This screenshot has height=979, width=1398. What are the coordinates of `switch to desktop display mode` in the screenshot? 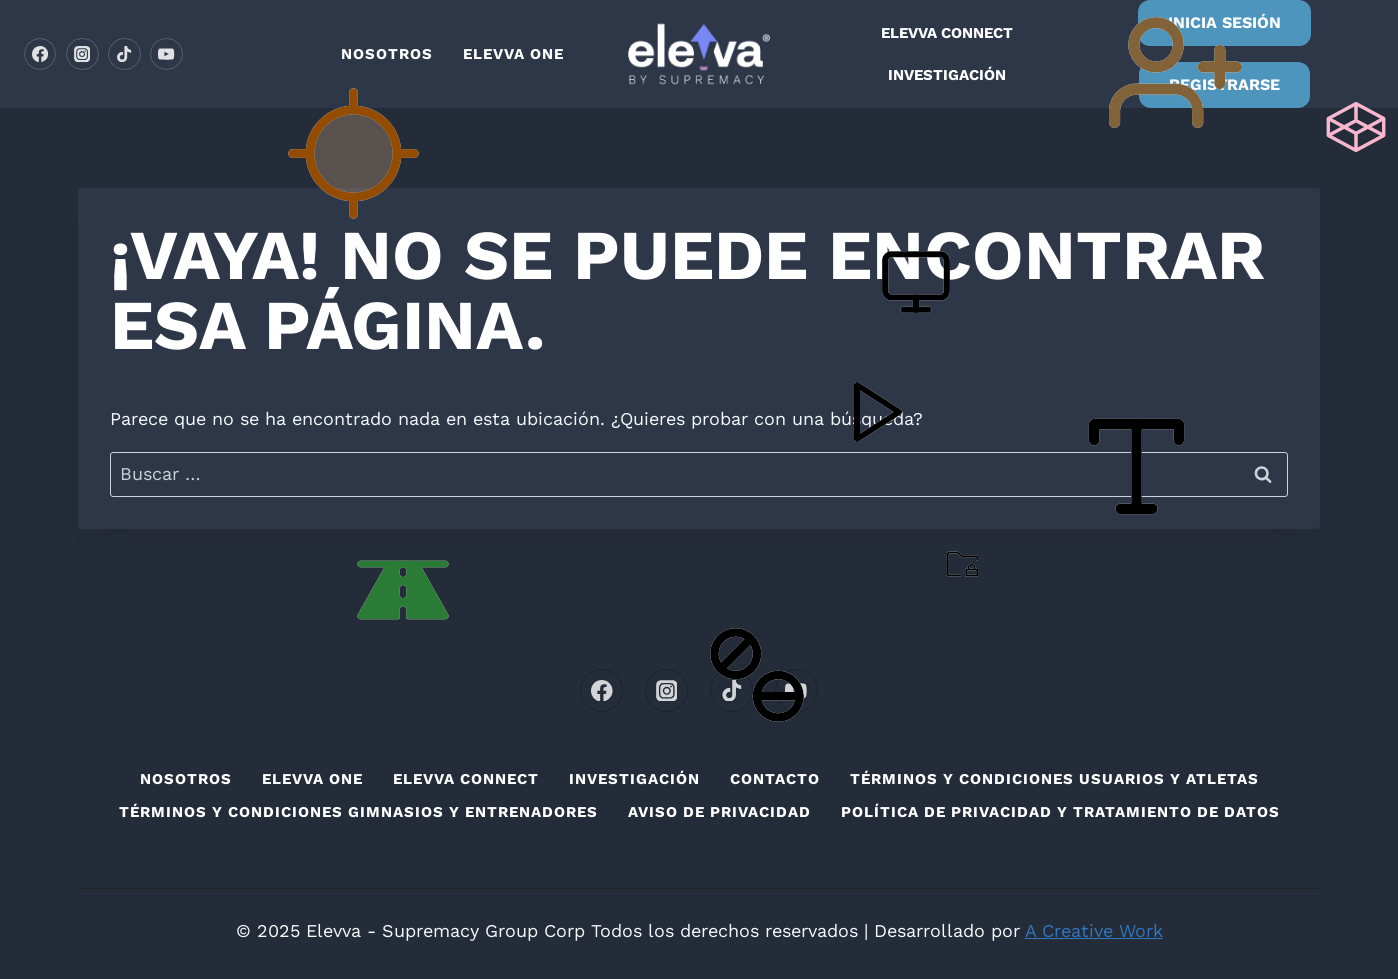 It's located at (916, 282).